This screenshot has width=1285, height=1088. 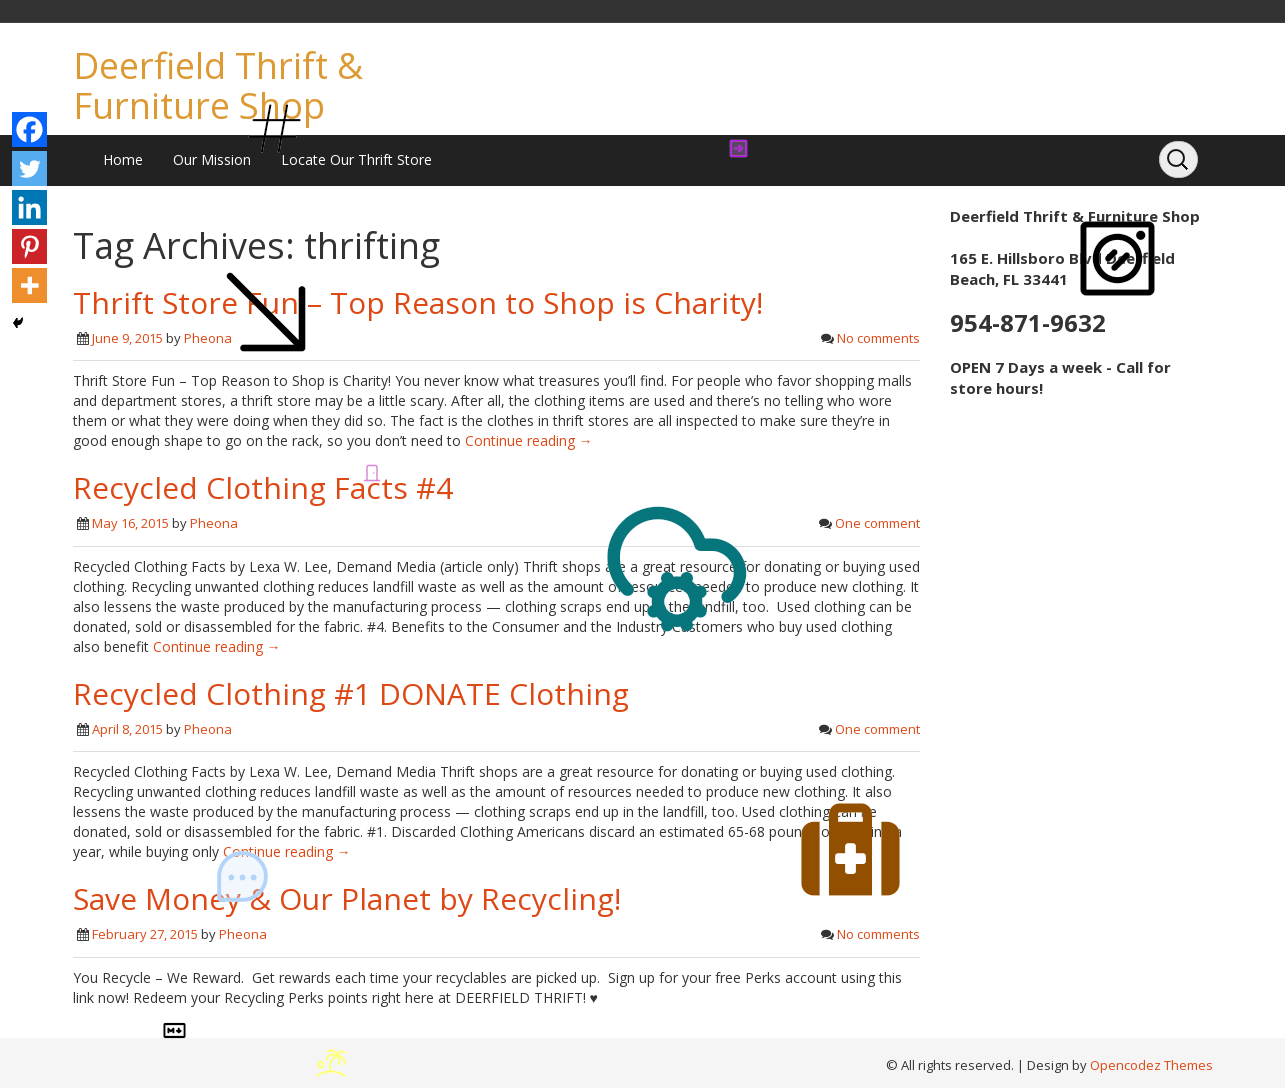 What do you see at coordinates (241, 877) in the screenshot?
I see `open chat or messaging` at bounding box center [241, 877].